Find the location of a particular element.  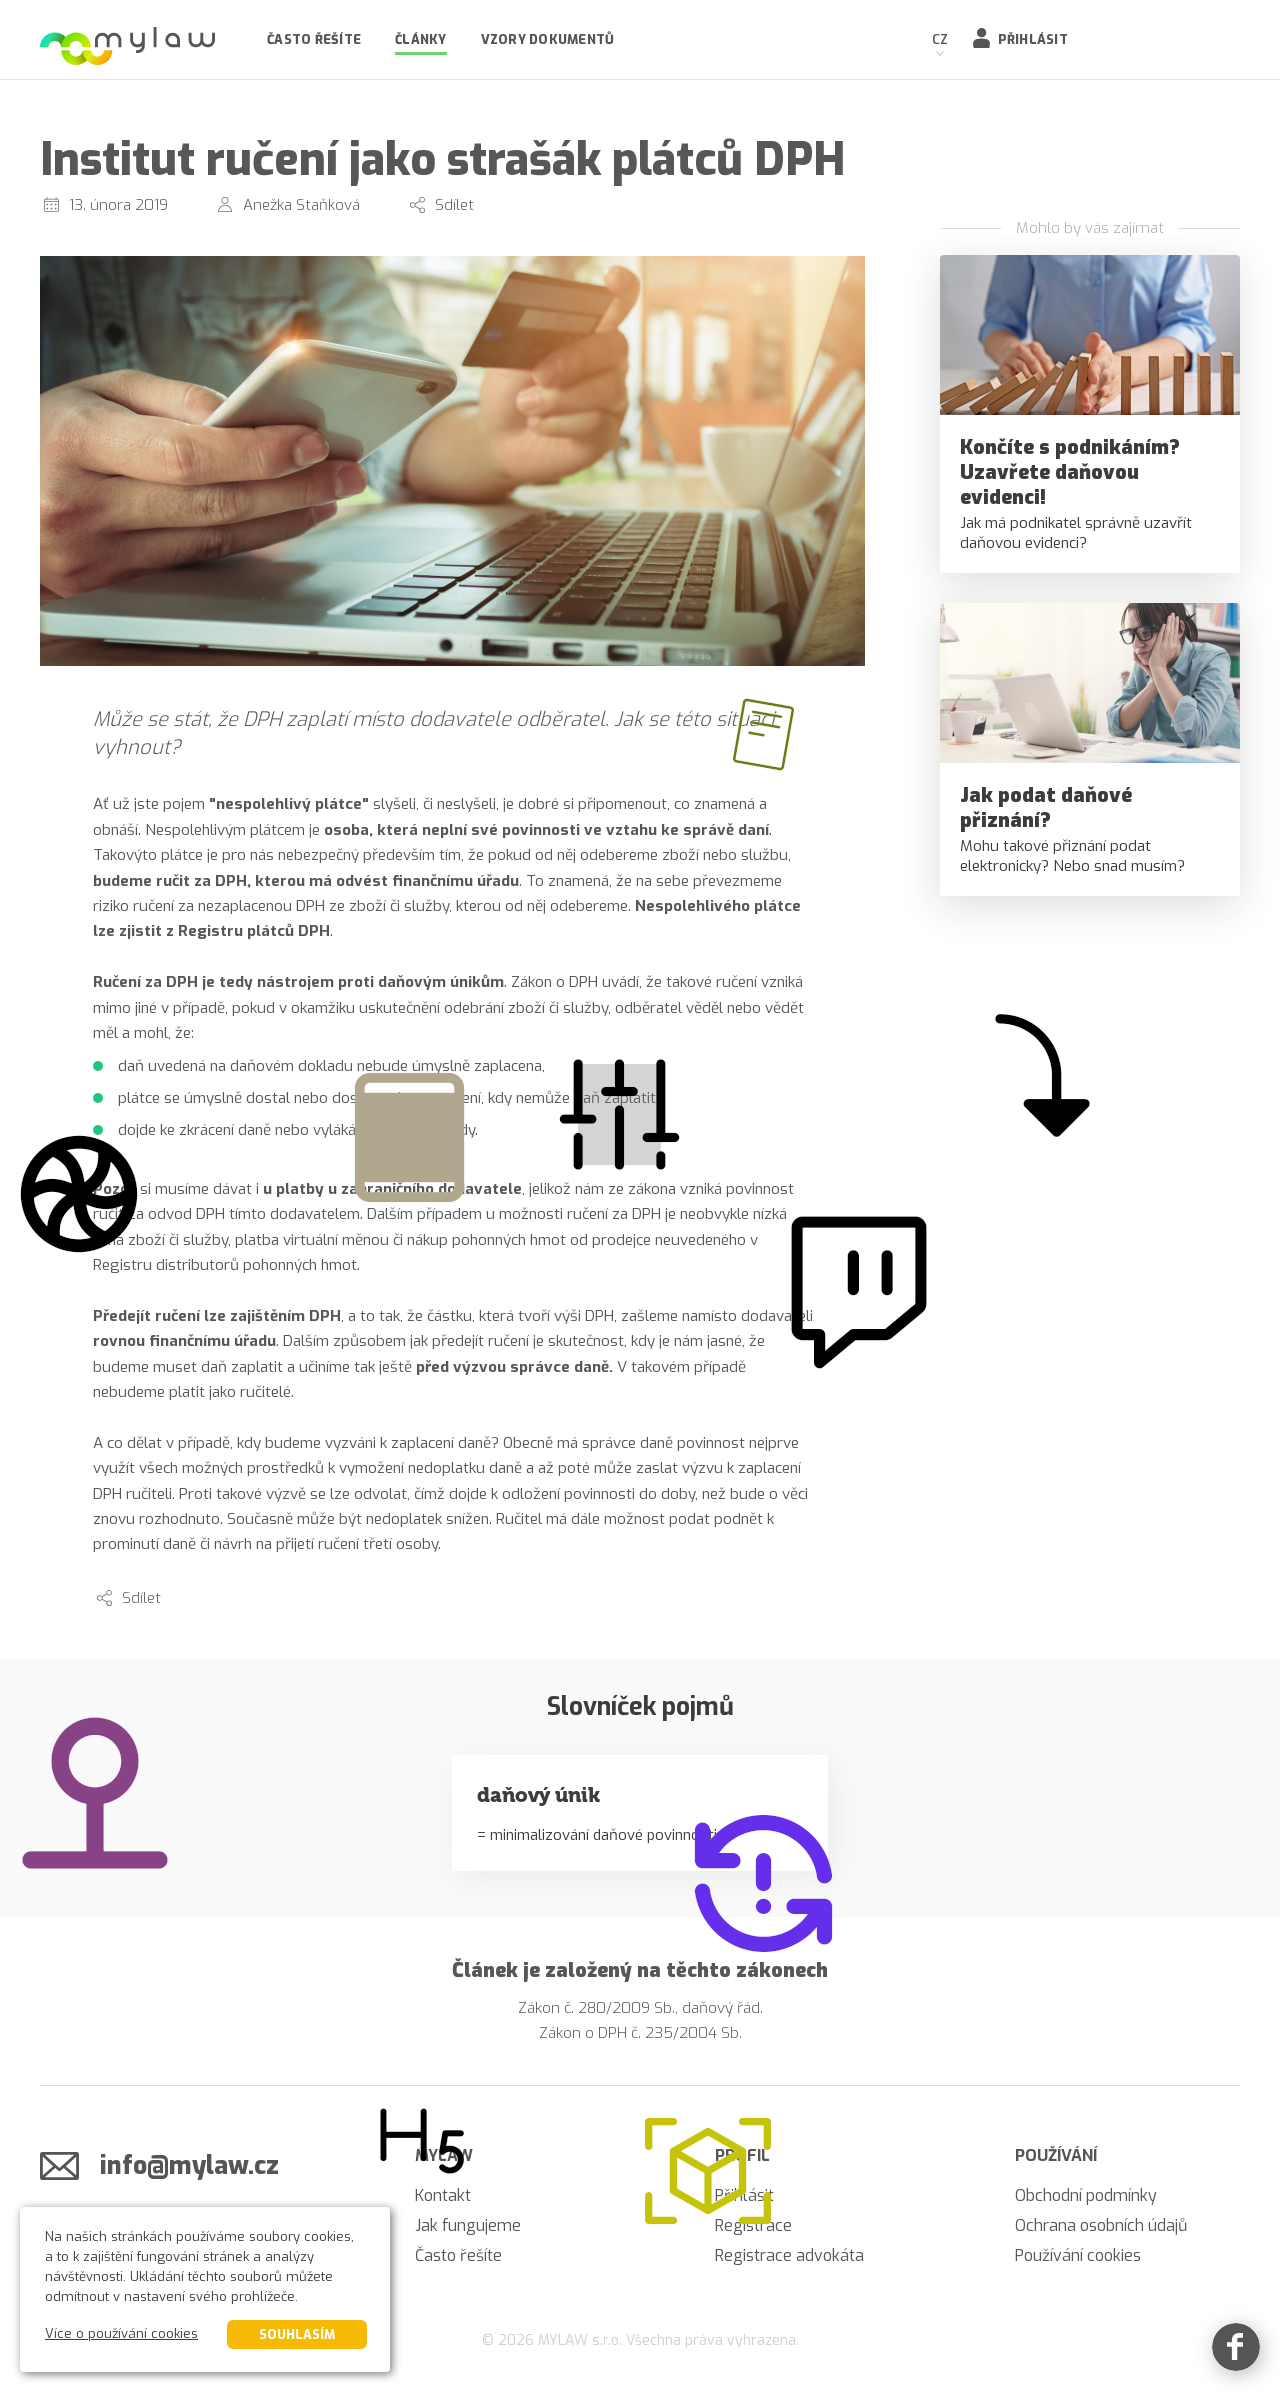

indicates loading or processing in progress is located at coordinates (79, 1194).